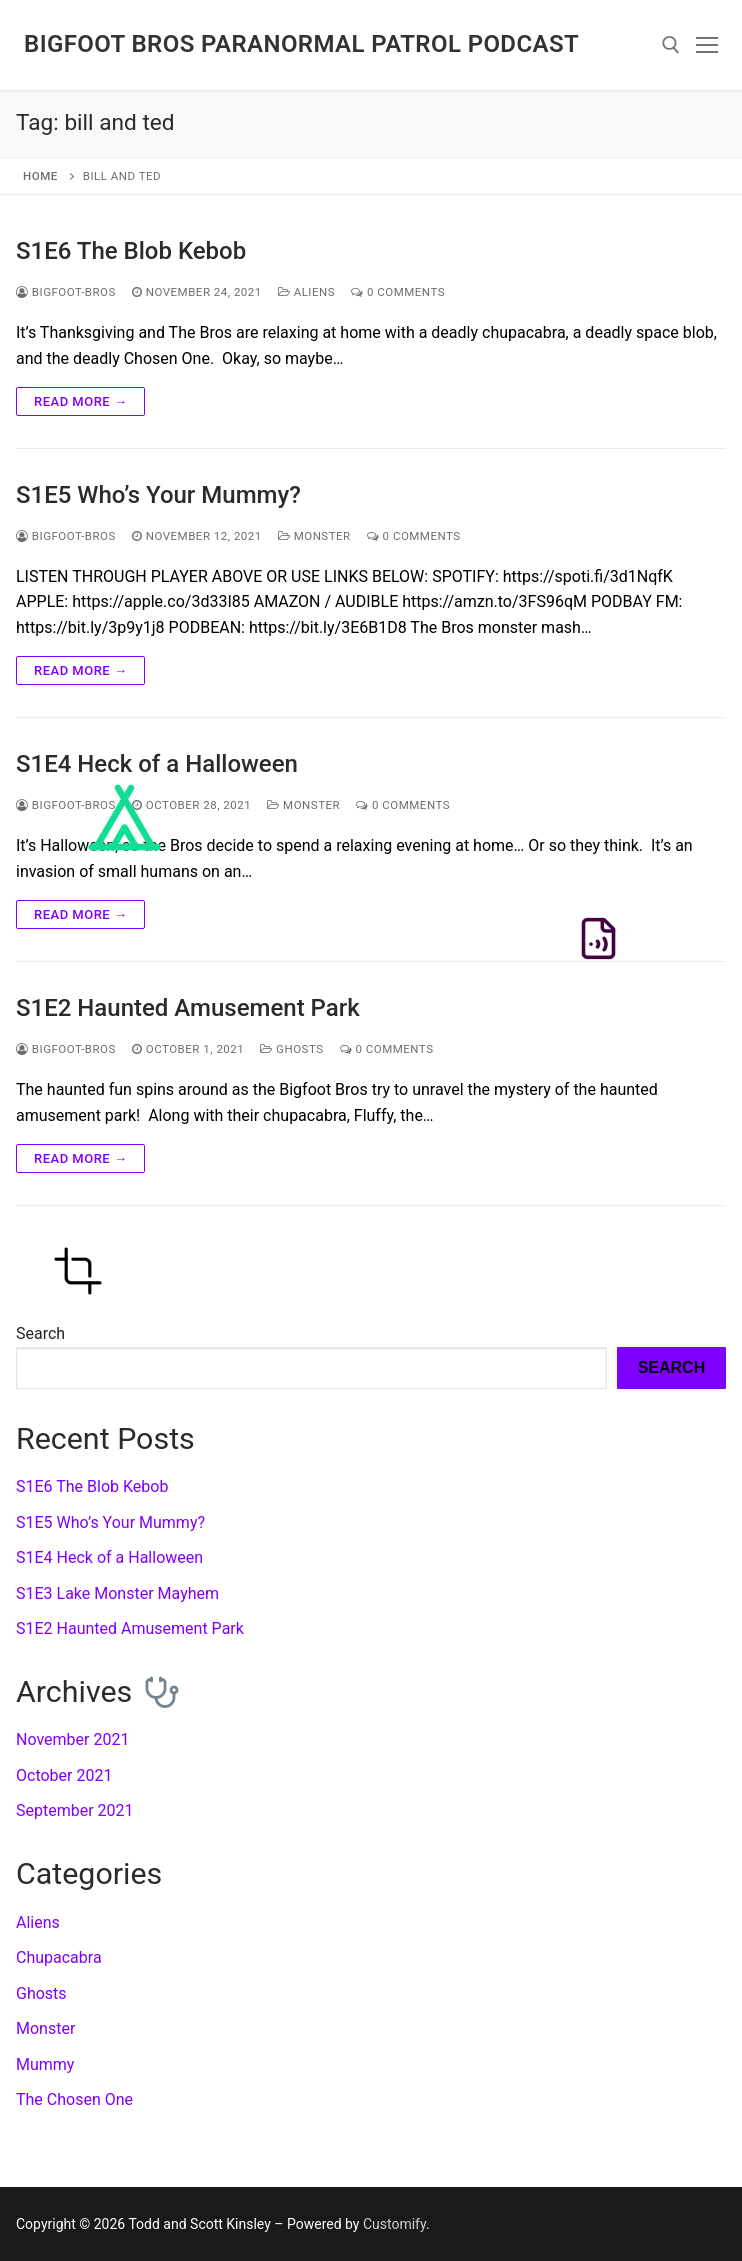 The image size is (742, 2261). What do you see at coordinates (598, 938) in the screenshot?
I see `open audio file` at bounding box center [598, 938].